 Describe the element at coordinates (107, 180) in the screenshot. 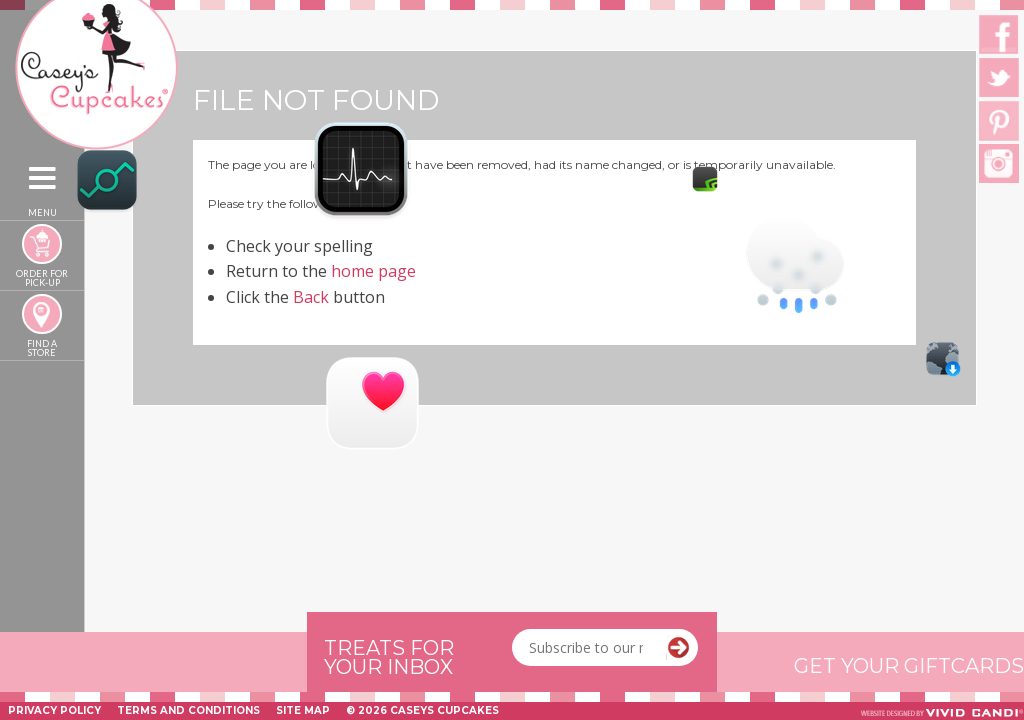

I see `open gnome layout switcher settings` at that location.